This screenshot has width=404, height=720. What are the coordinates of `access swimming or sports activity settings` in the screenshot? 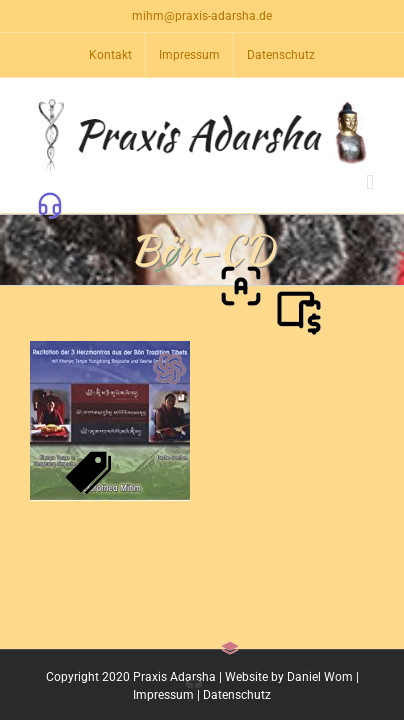 It's located at (194, 684).